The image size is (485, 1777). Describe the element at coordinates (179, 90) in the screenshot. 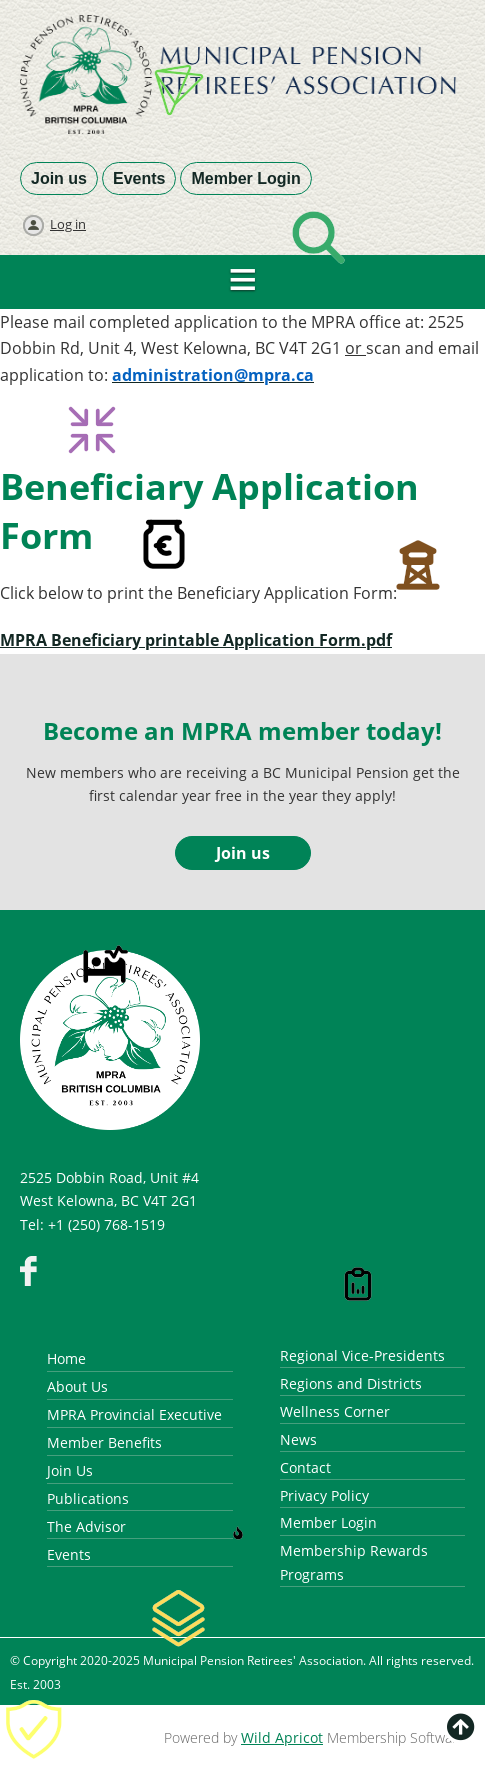

I see `pushed app logo` at that location.